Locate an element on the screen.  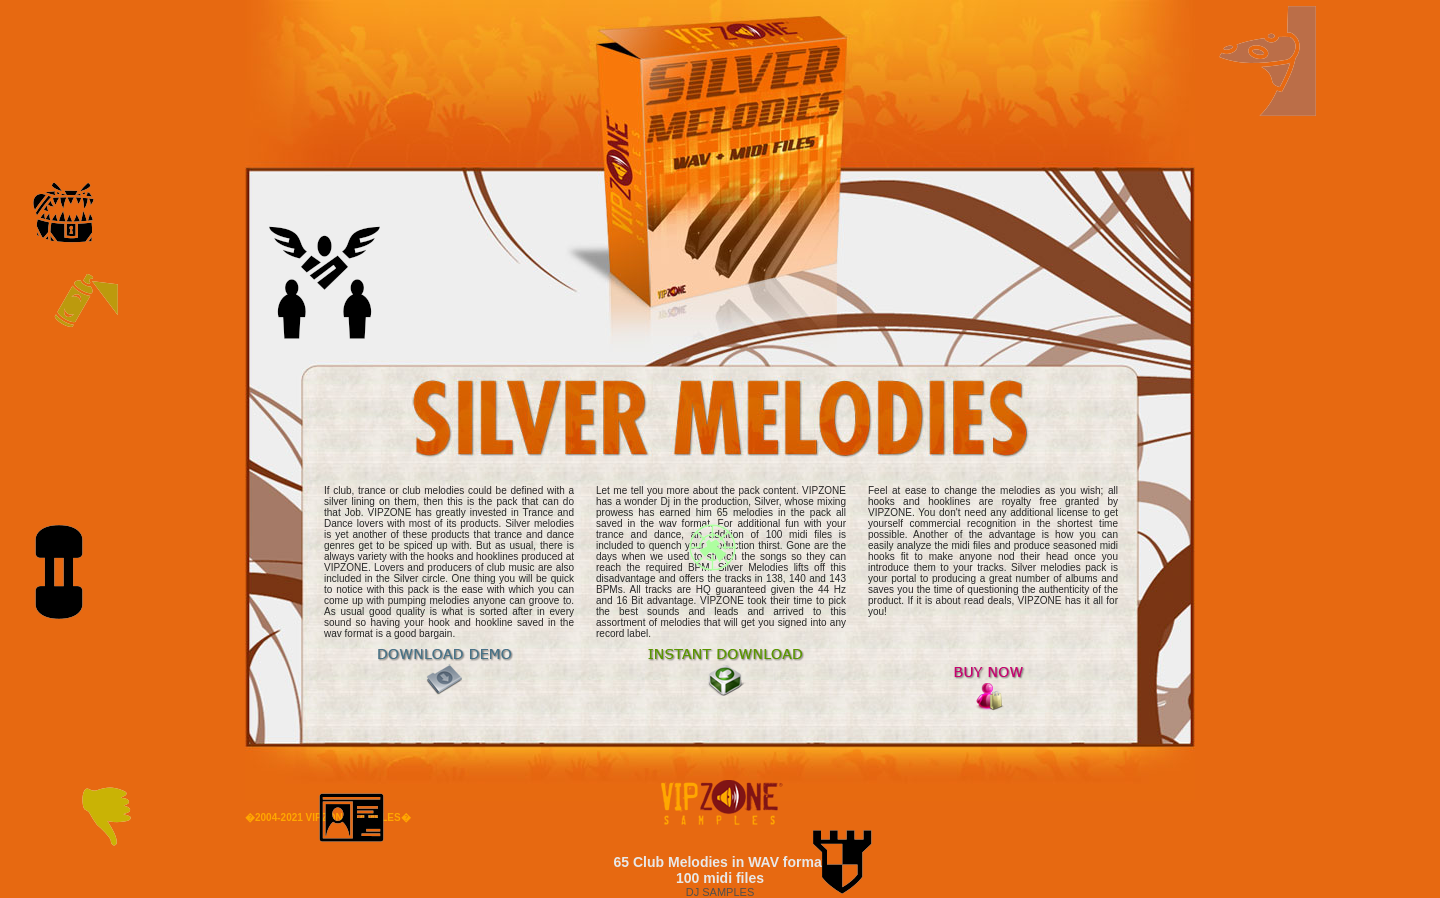
view your profile or identification details is located at coordinates (351, 816).